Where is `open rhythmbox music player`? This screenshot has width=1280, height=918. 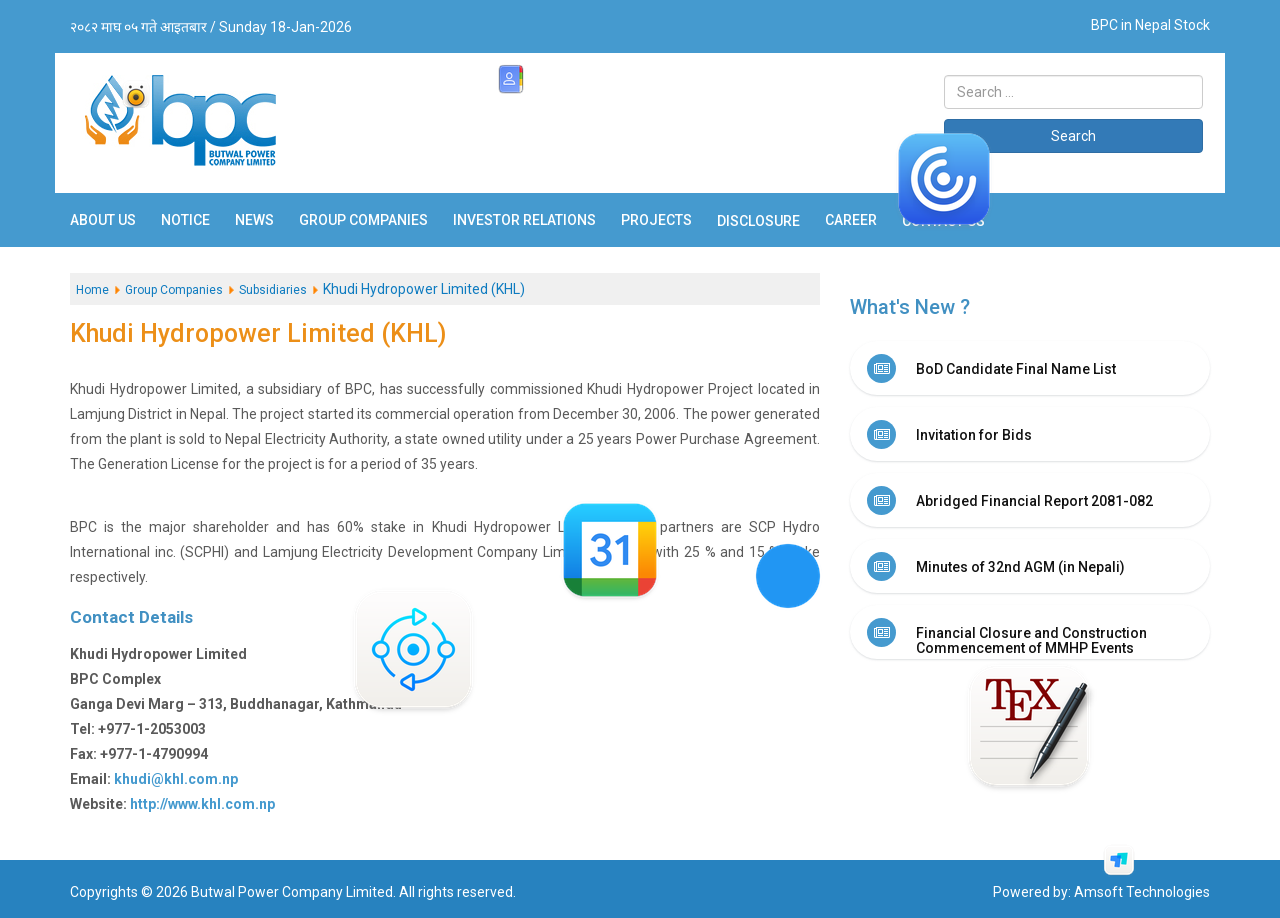 open rhythmbox music player is located at coordinates (136, 94).